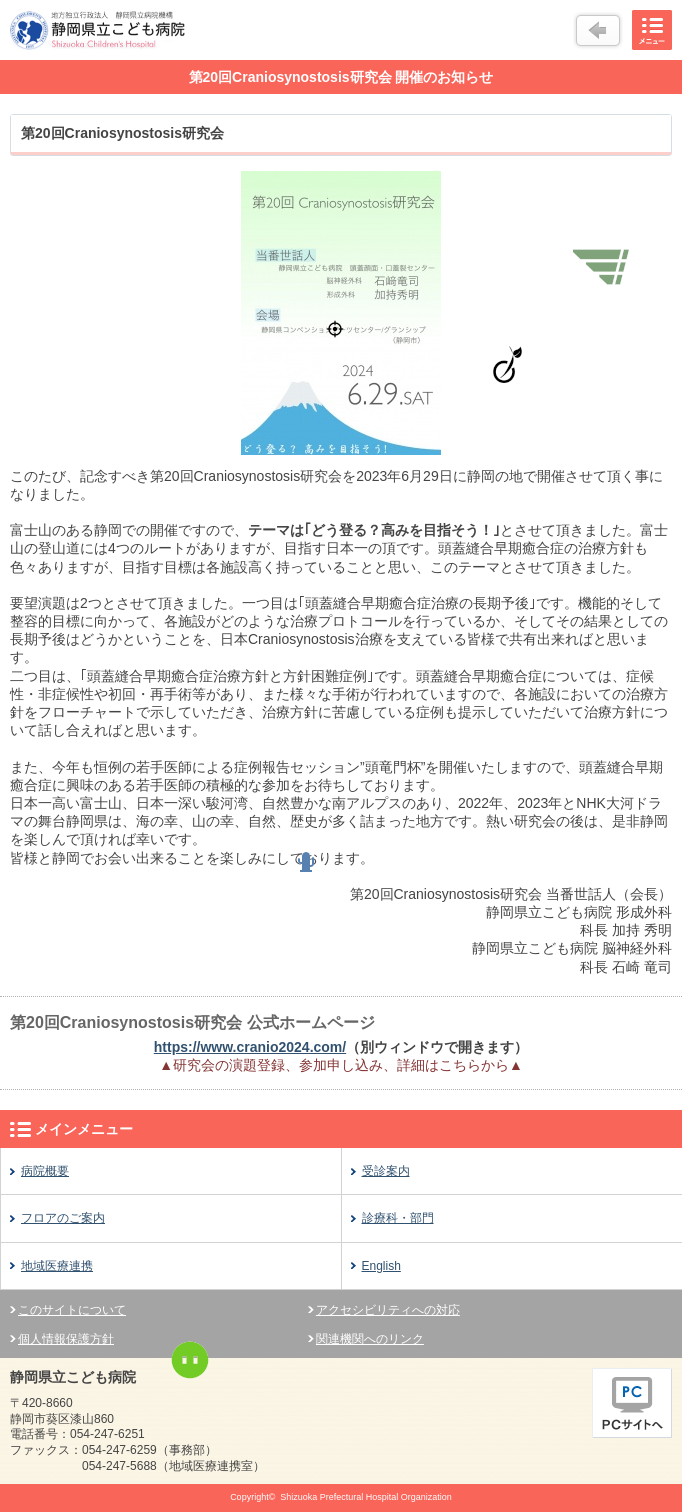 This screenshot has width=682, height=1512. What do you see at coordinates (306, 862) in the screenshot?
I see `desert or arid climate indicator` at bounding box center [306, 862].